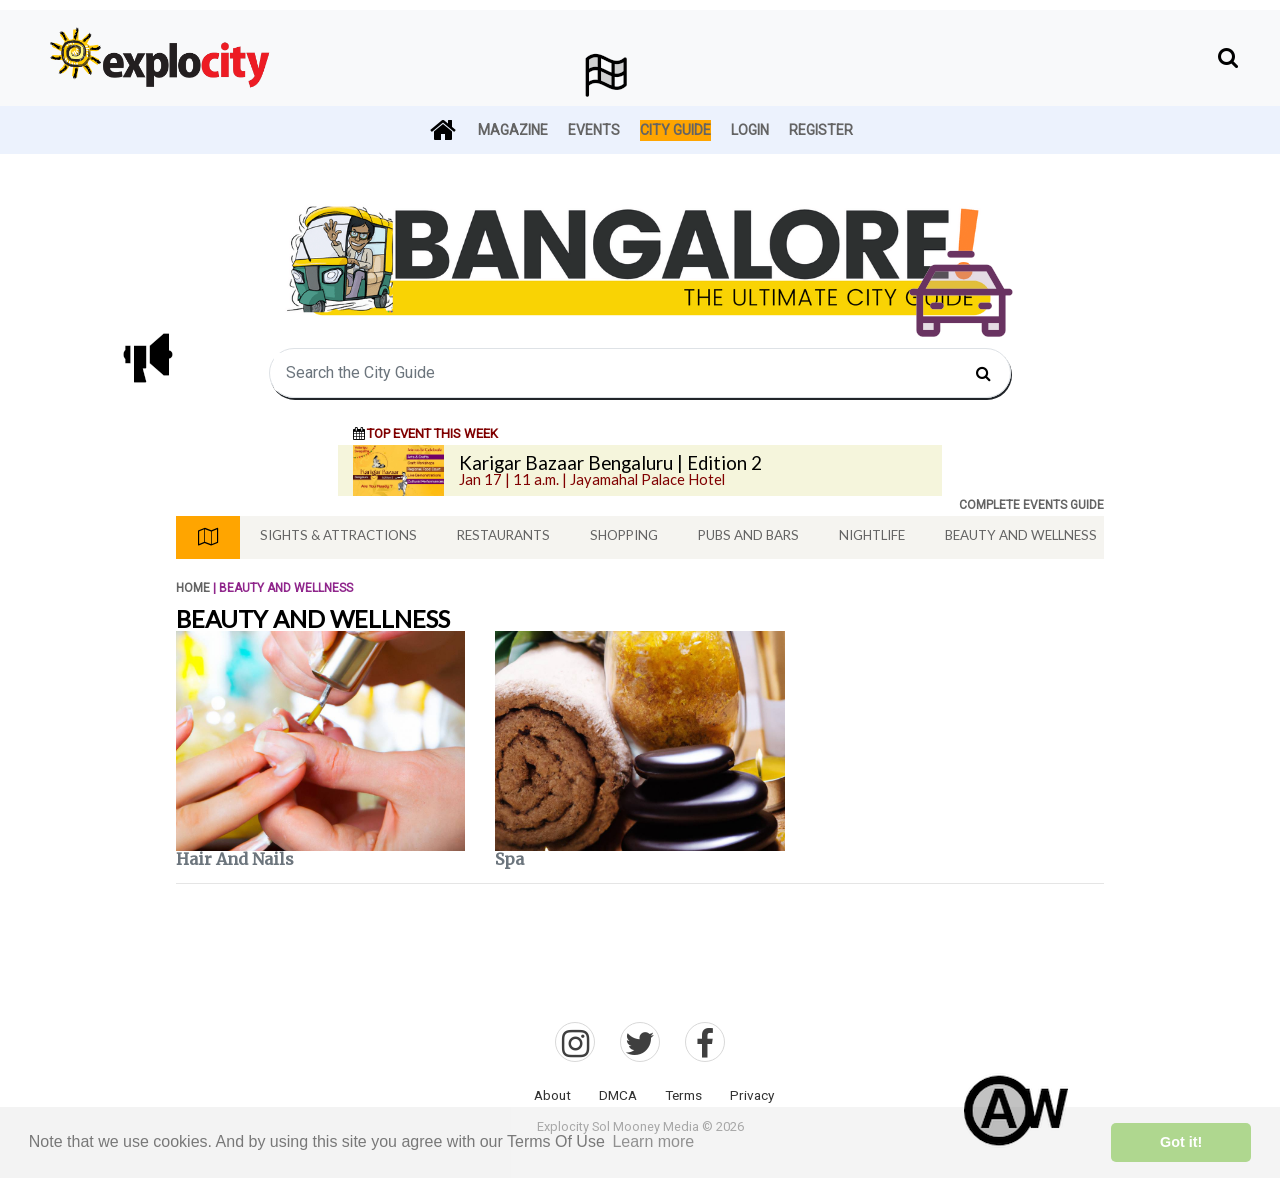  I want to click on indicates finish line or goal completion, so click(604, 74).